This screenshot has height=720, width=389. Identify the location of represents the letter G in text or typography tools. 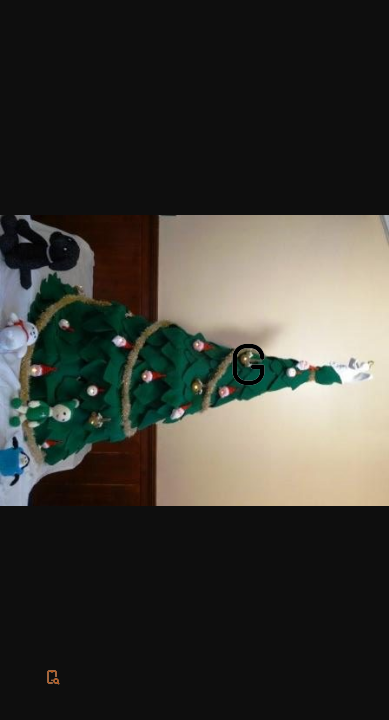
(248, 364).